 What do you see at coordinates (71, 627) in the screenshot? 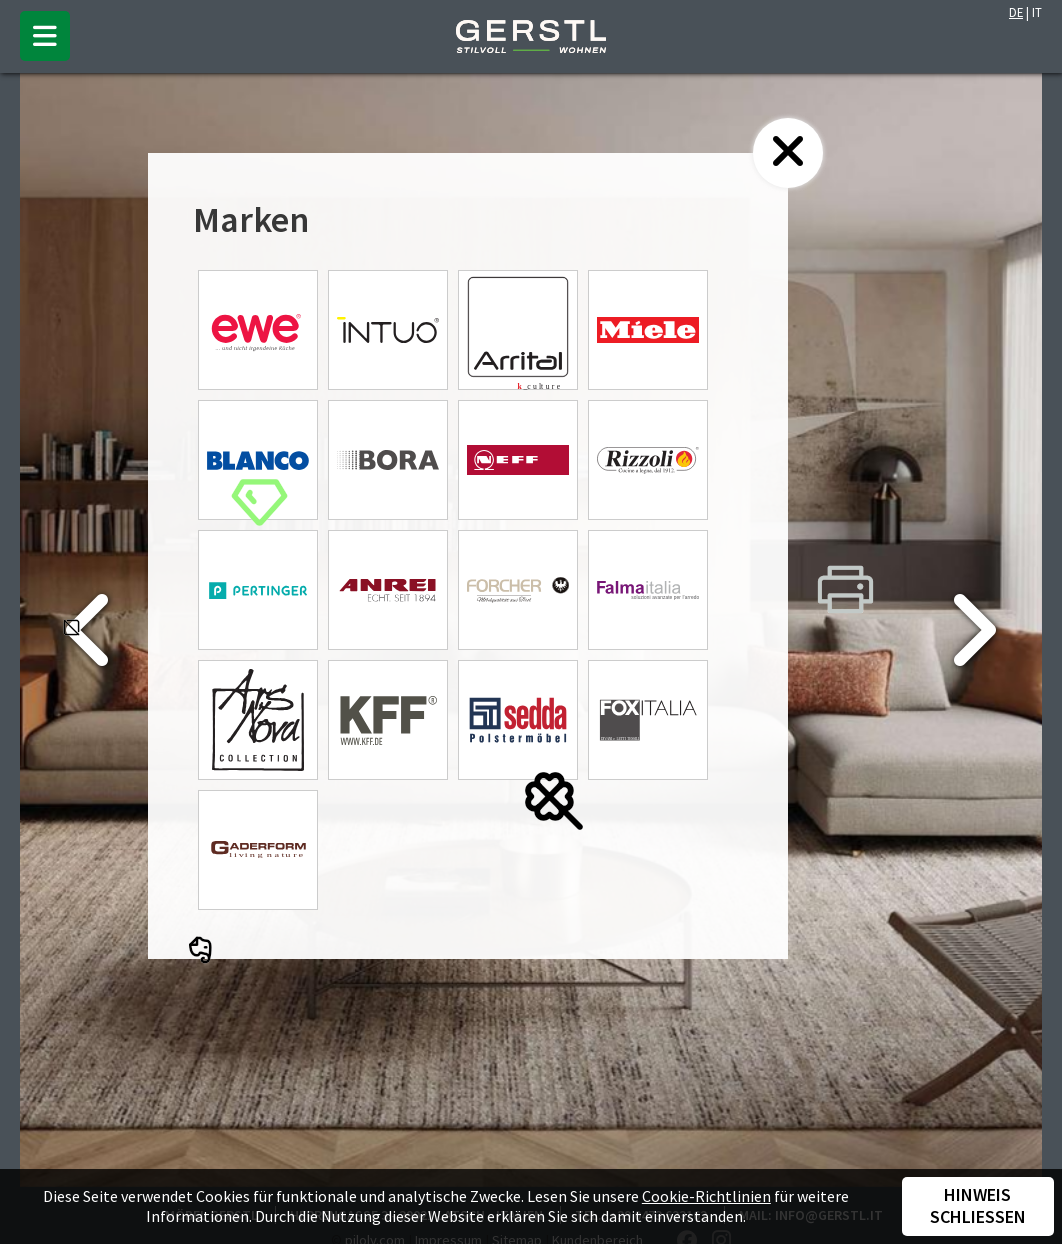
I see `tumble dry not recommended` at bounding box center [71, 627].